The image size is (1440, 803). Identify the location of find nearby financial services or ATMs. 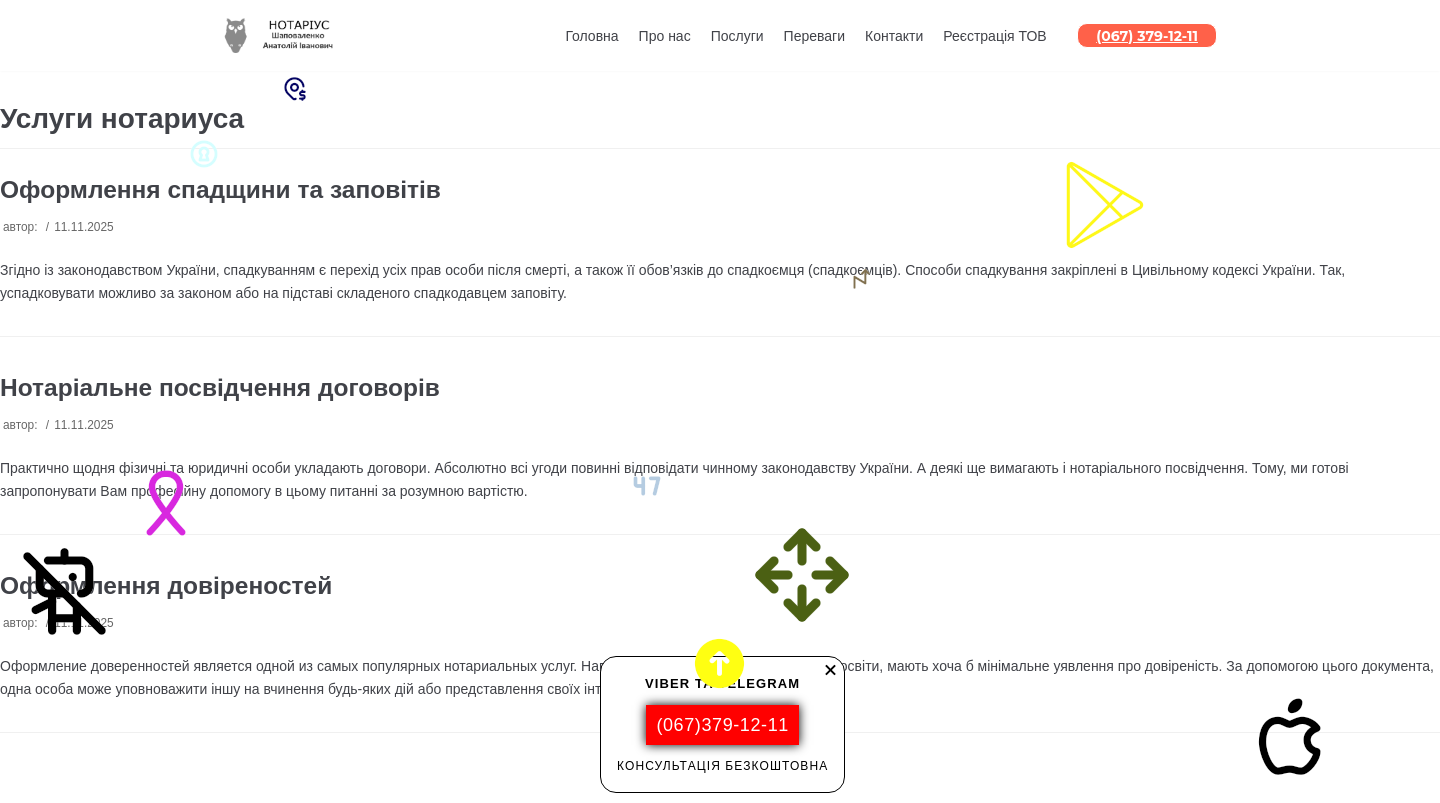
(294, 88).